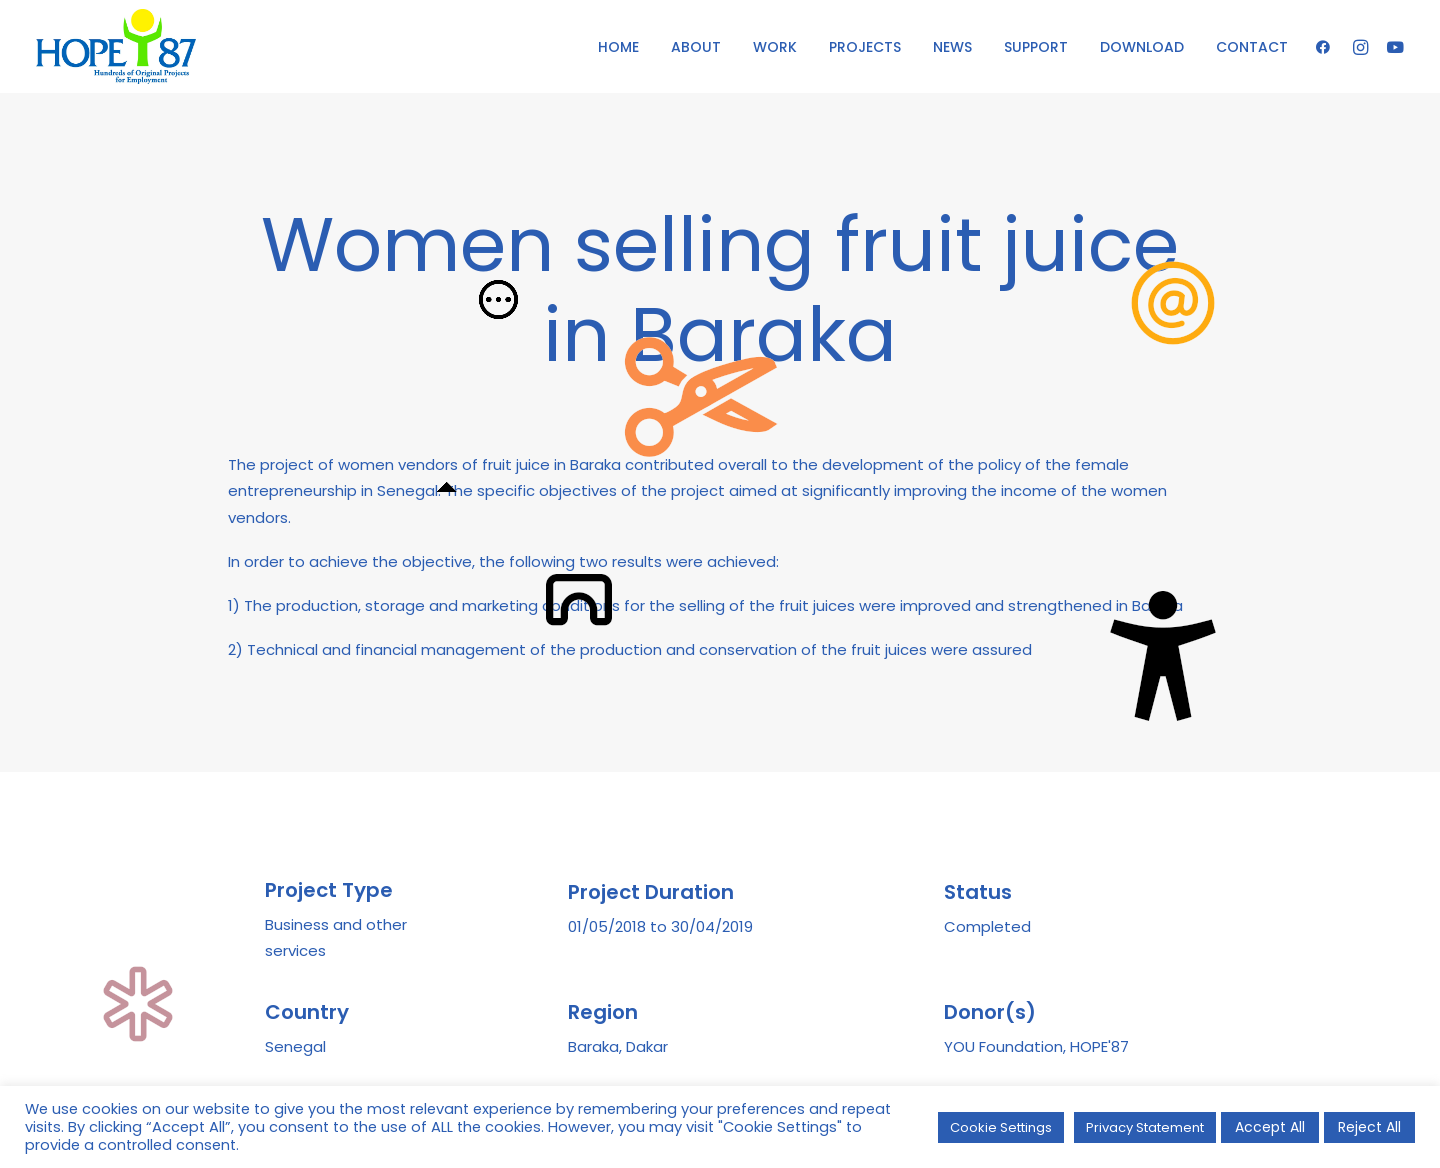 The width and height of the screenshot is (1440, 1168). Describe the element at coordinates (138, 1004) in the screenshot. I see `access medical or health-related features` at that location.